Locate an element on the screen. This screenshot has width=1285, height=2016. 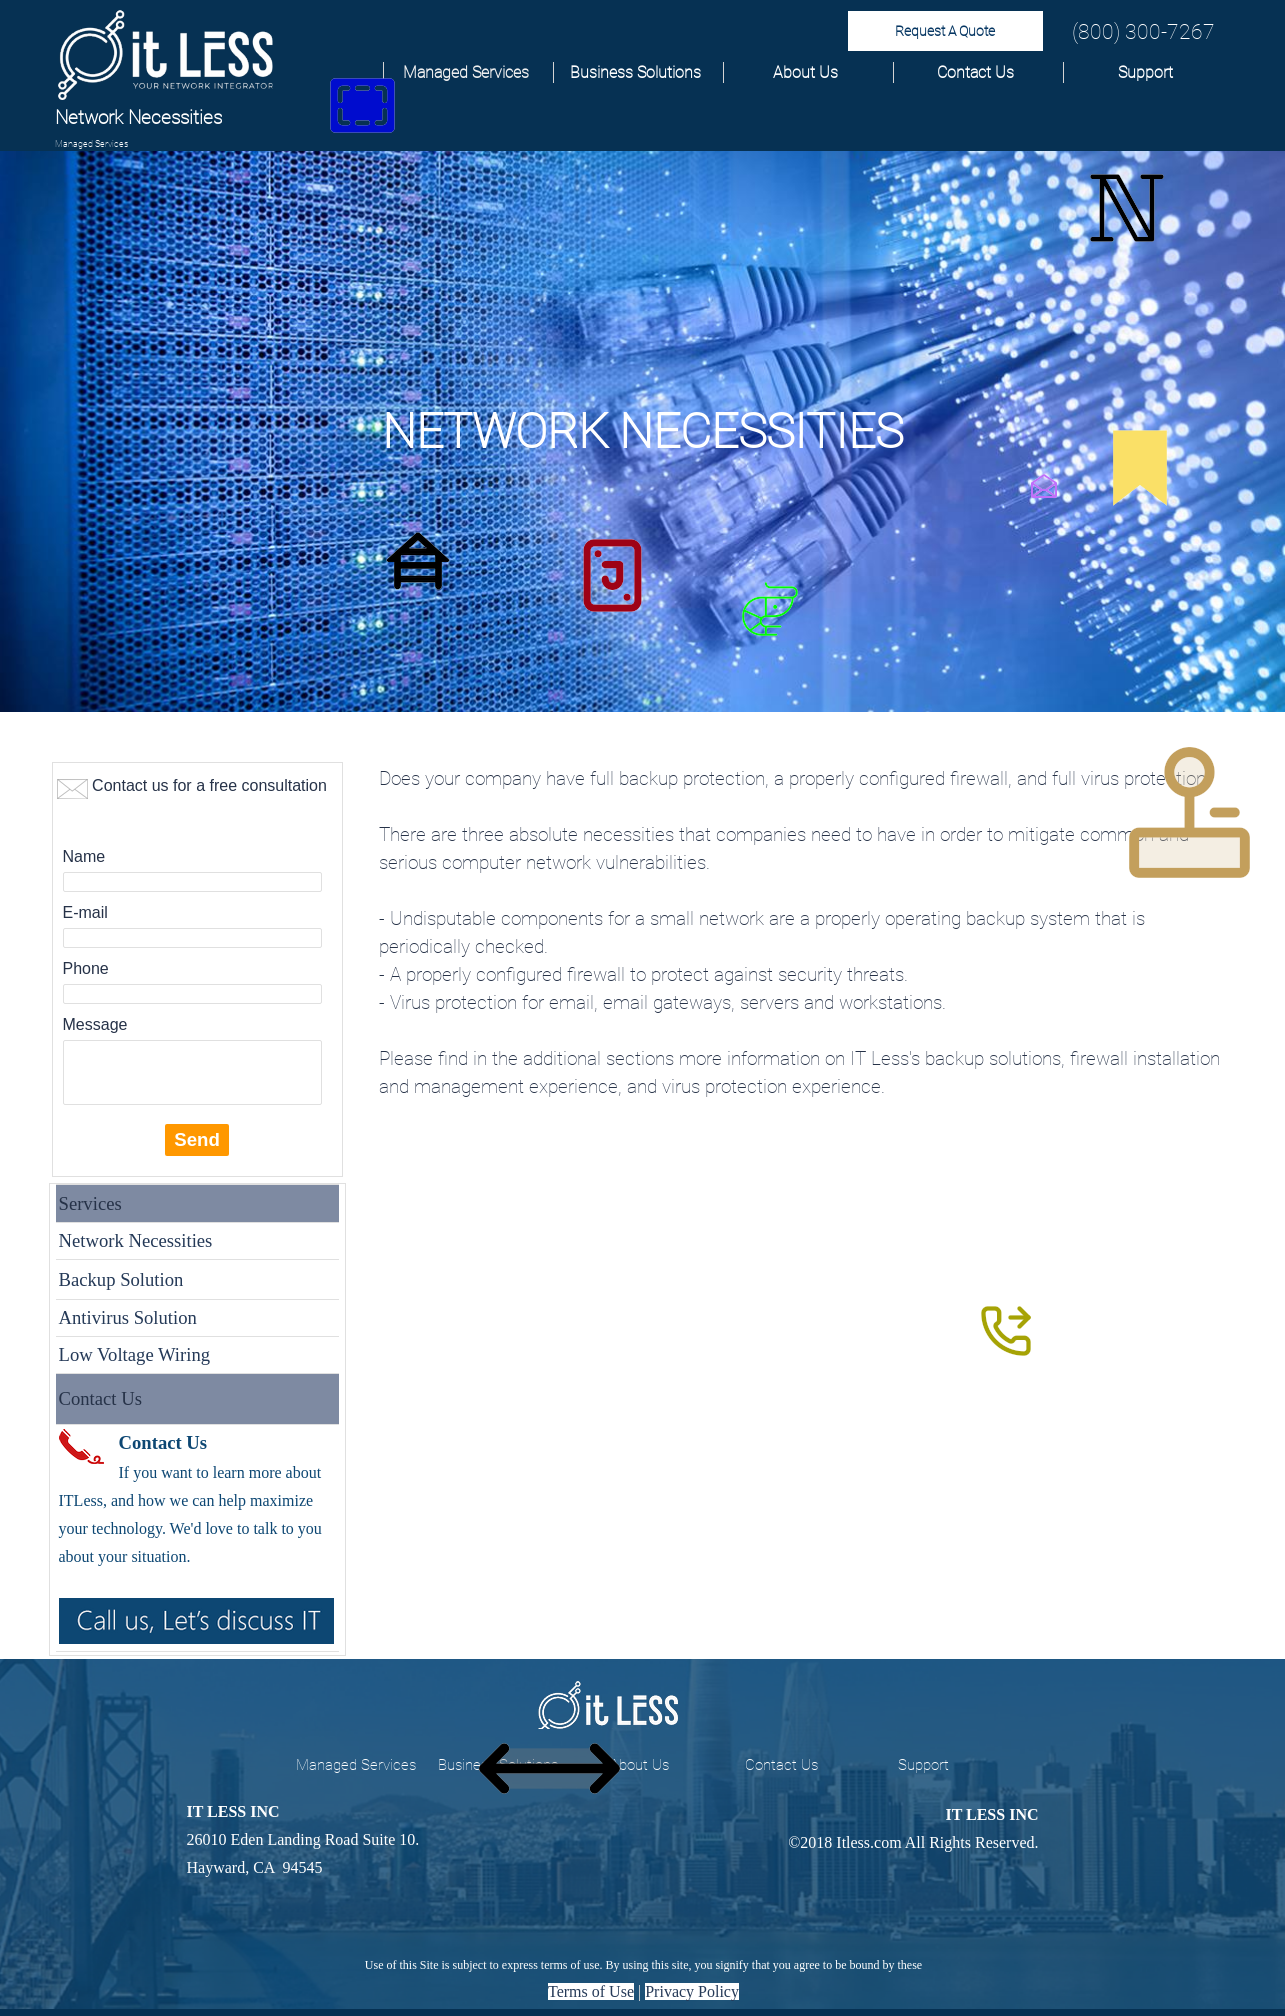
jack playing card in a card game app is located at coordinates (612, 575).